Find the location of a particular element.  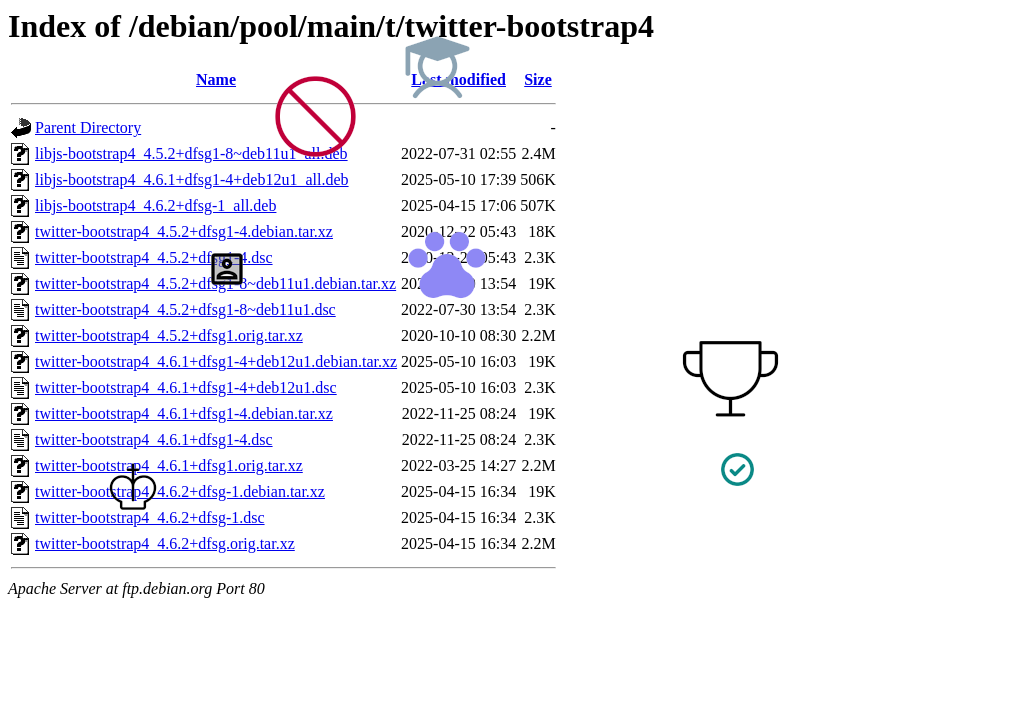

indicates premium or royal status is located at coordinates (133, 490).